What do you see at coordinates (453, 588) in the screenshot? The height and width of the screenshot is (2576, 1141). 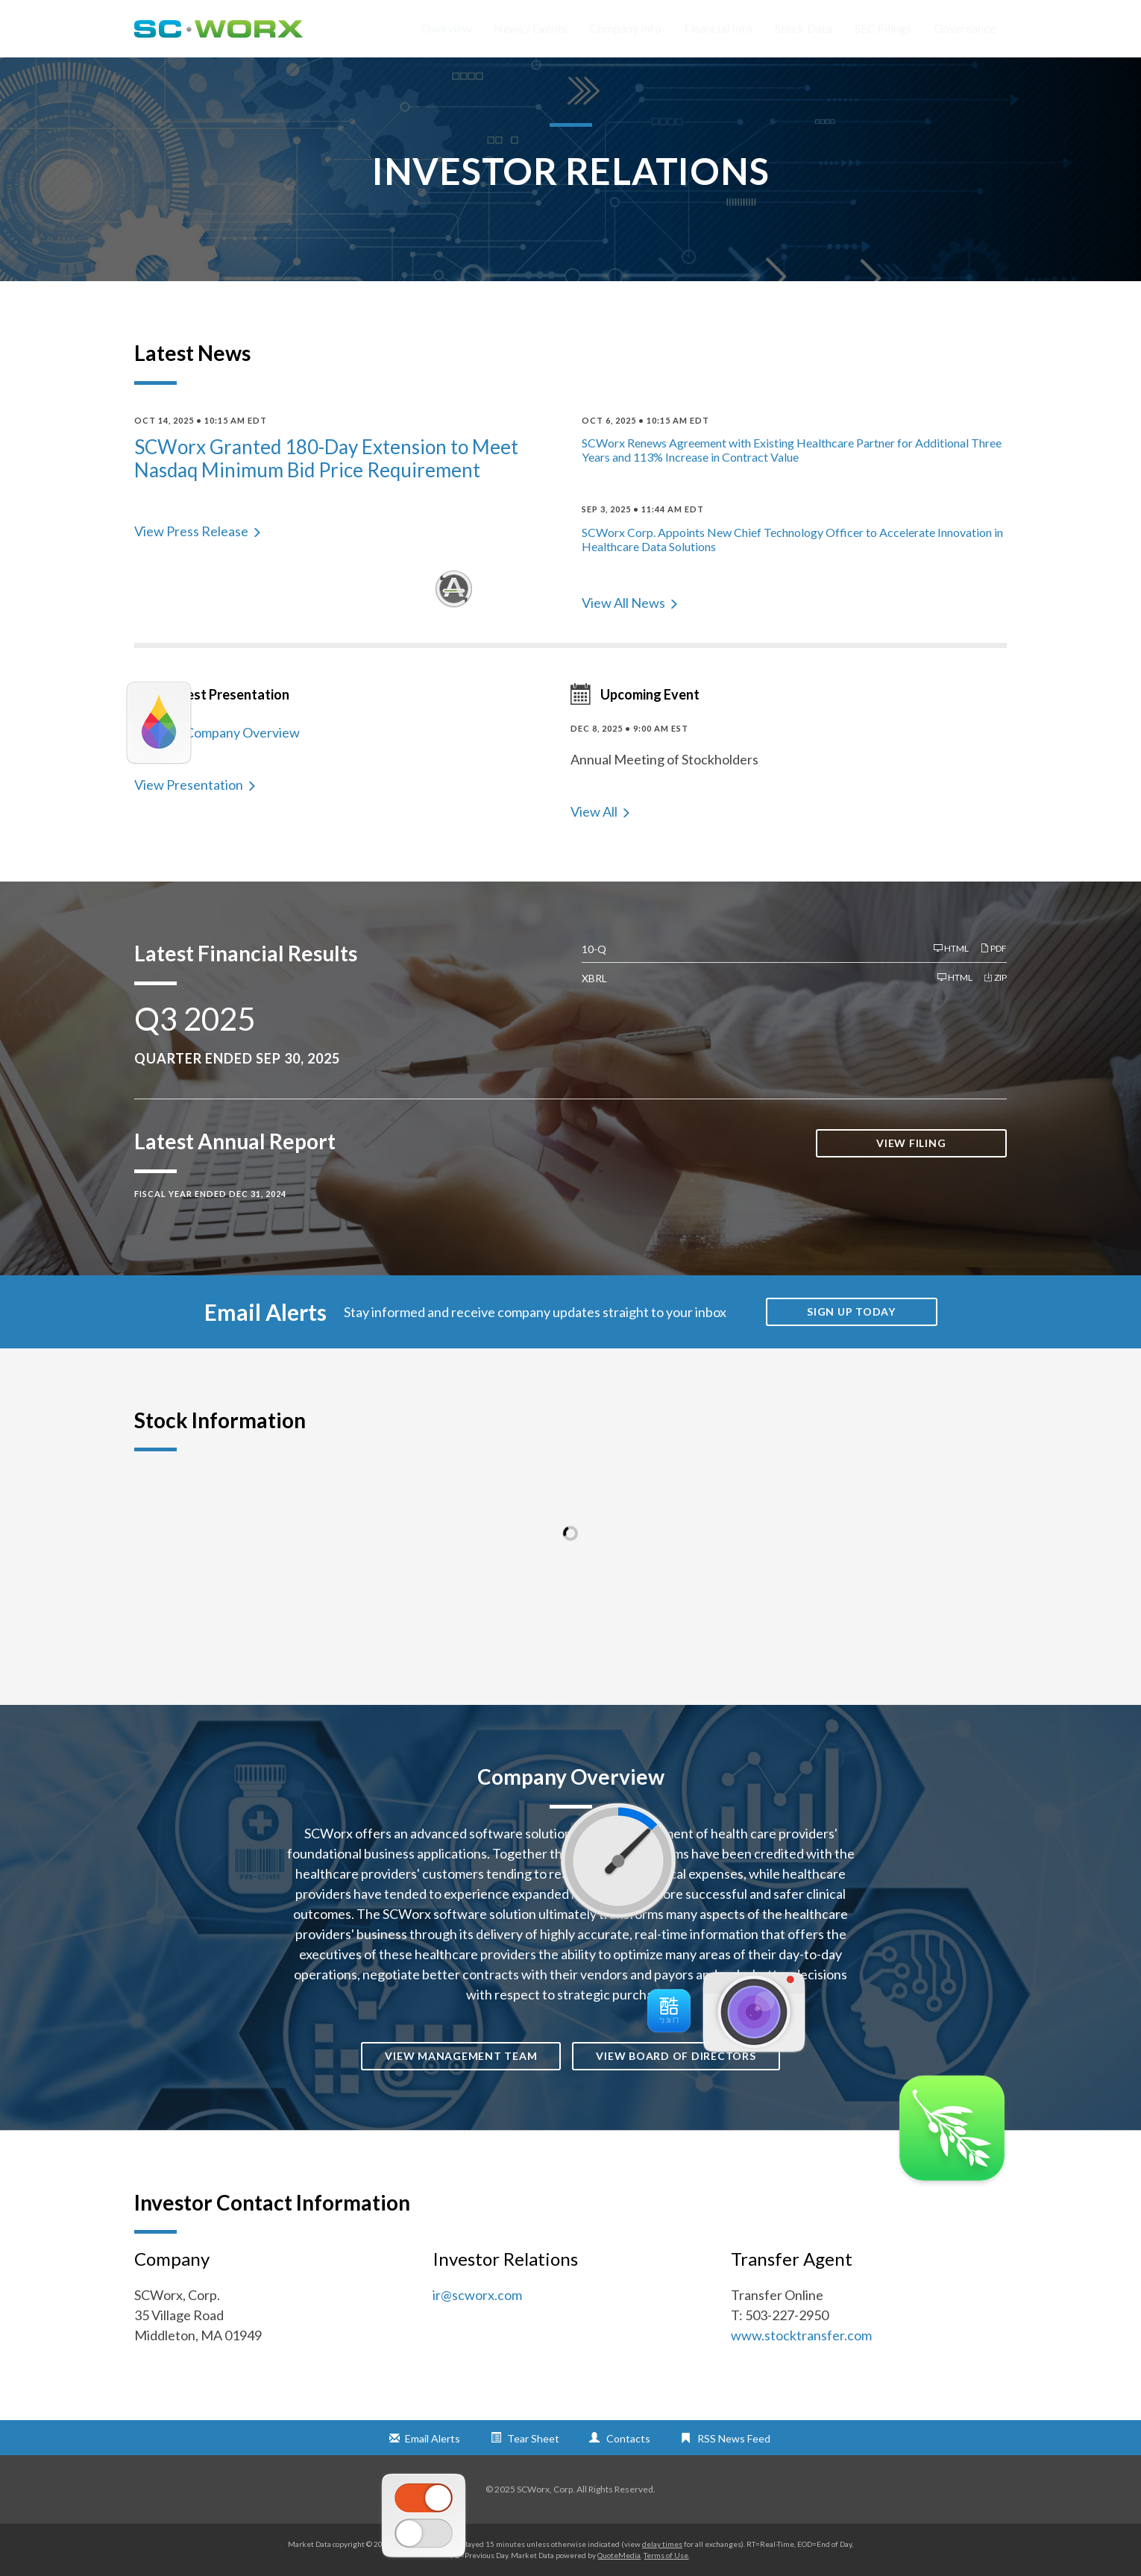 I see `open the system update manager` at bounding box center [453, 588].